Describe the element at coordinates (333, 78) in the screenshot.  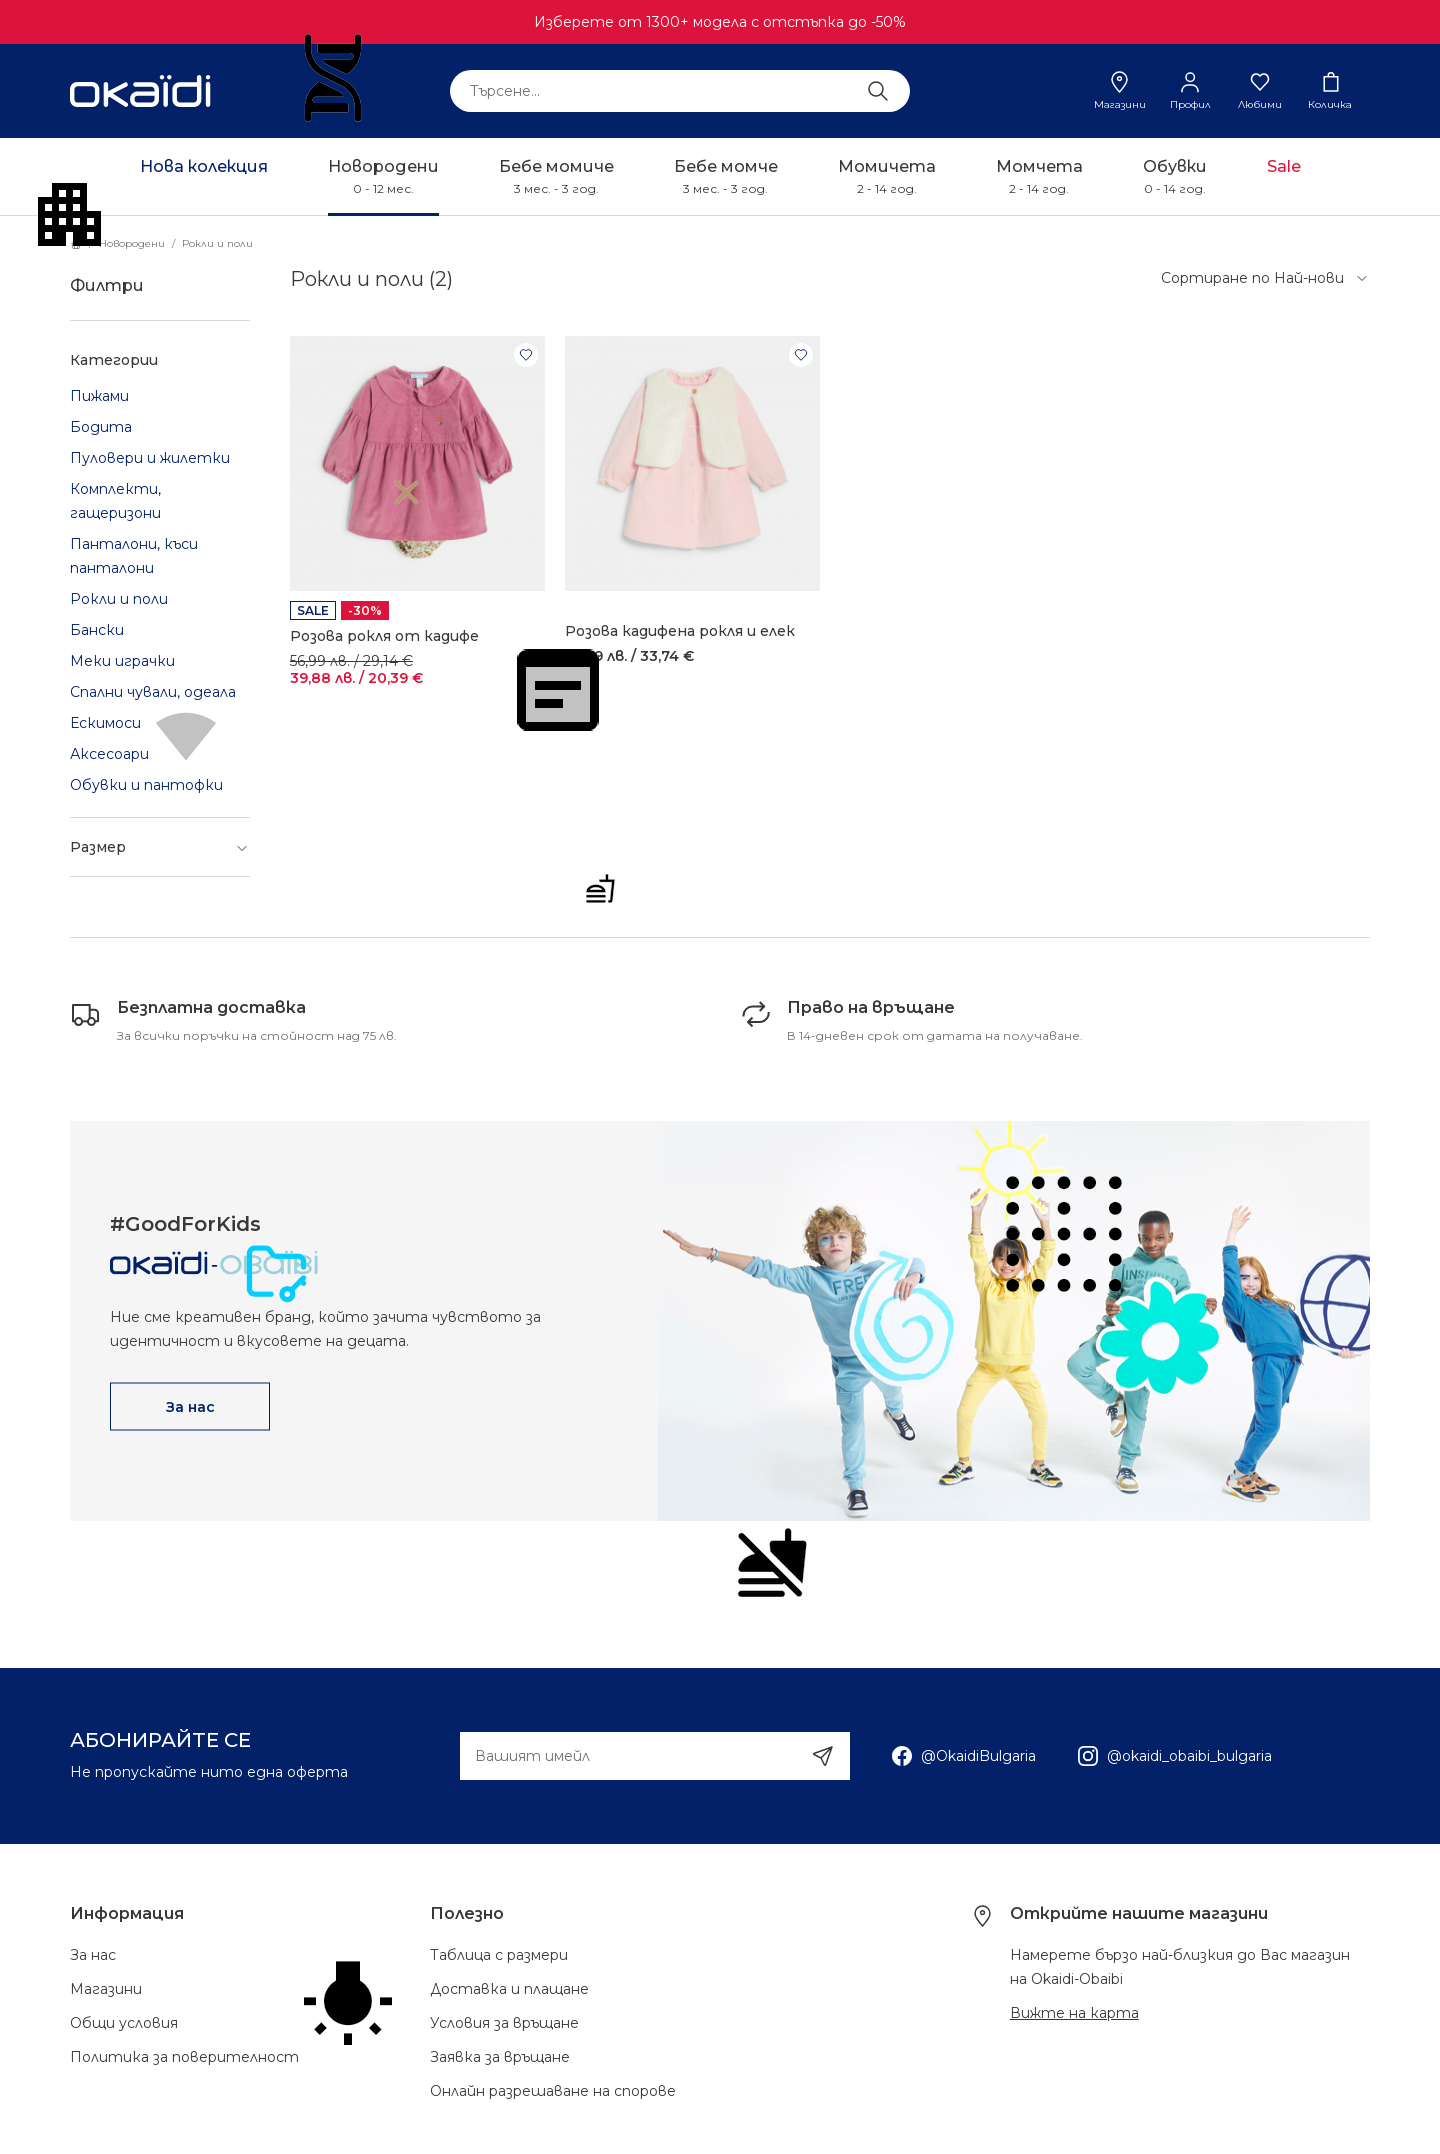
I see `access genetic or biological information` at that location.